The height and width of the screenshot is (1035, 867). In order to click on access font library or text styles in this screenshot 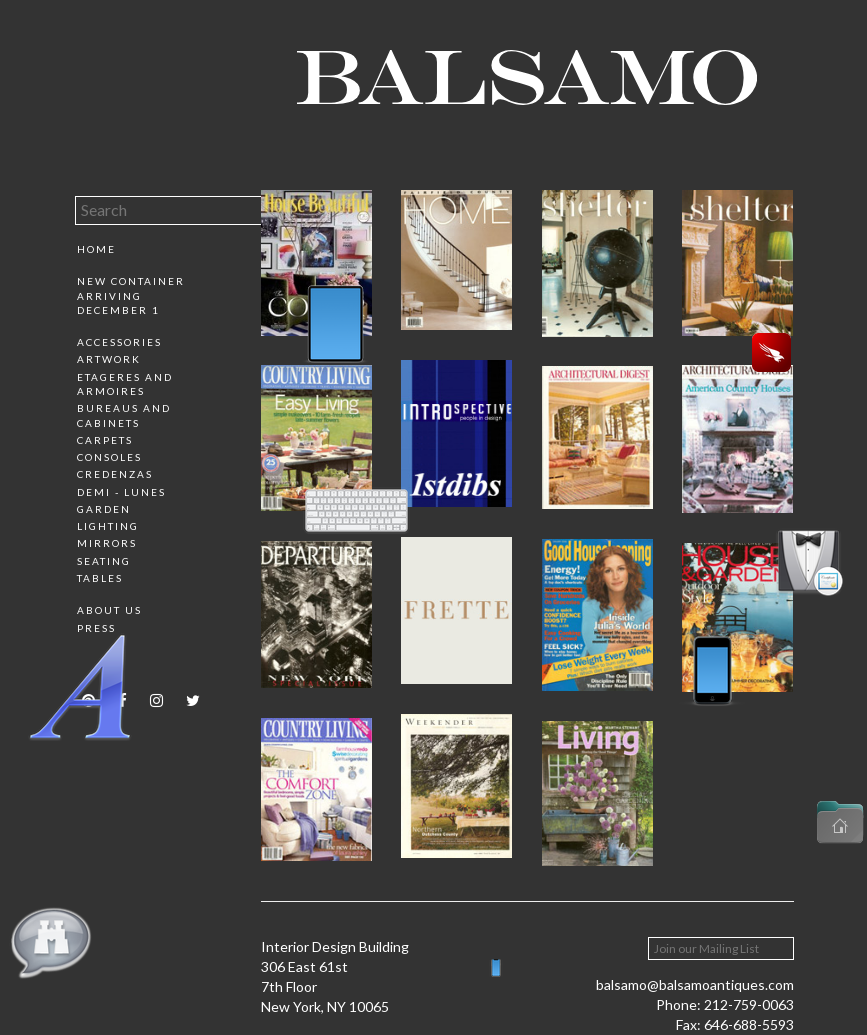, I will do `click(79, 689)`.